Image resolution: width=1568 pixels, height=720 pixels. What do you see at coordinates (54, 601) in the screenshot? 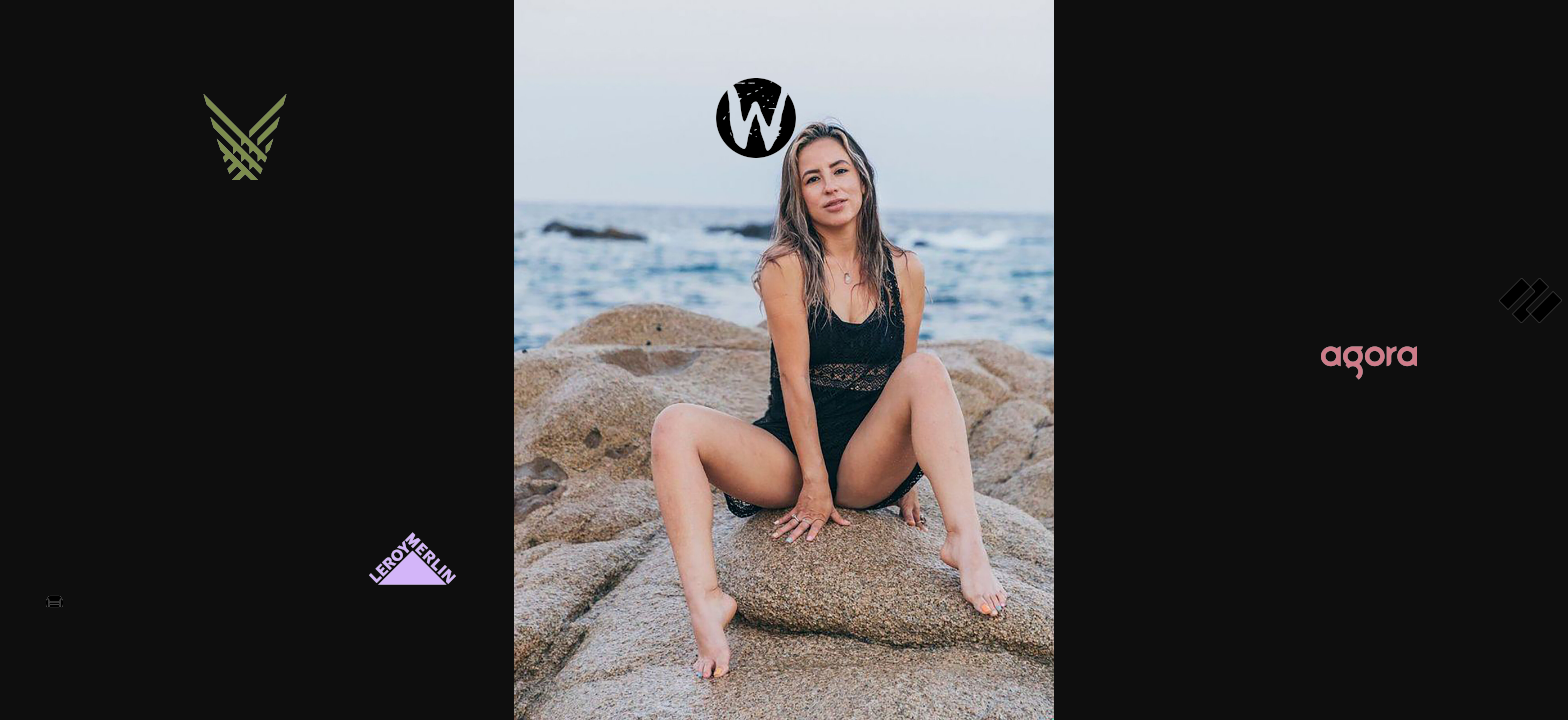
I see `apache couchdb database service` at bounding box center [54, 601].